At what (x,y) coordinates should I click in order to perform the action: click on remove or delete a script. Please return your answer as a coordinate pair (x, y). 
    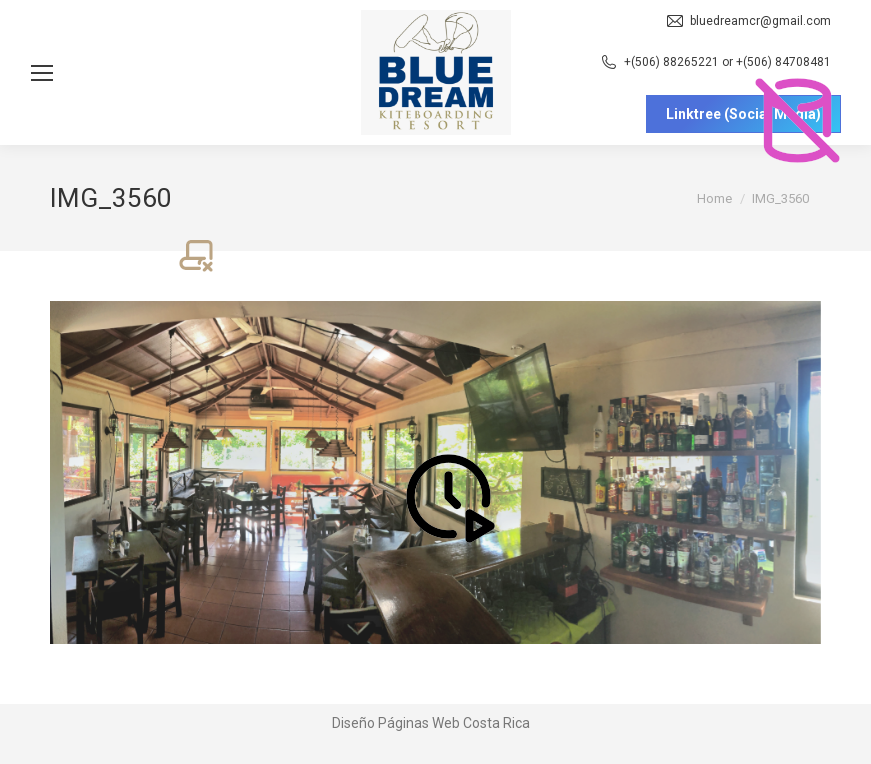
    Looking at the image, I should click on (196, 255).